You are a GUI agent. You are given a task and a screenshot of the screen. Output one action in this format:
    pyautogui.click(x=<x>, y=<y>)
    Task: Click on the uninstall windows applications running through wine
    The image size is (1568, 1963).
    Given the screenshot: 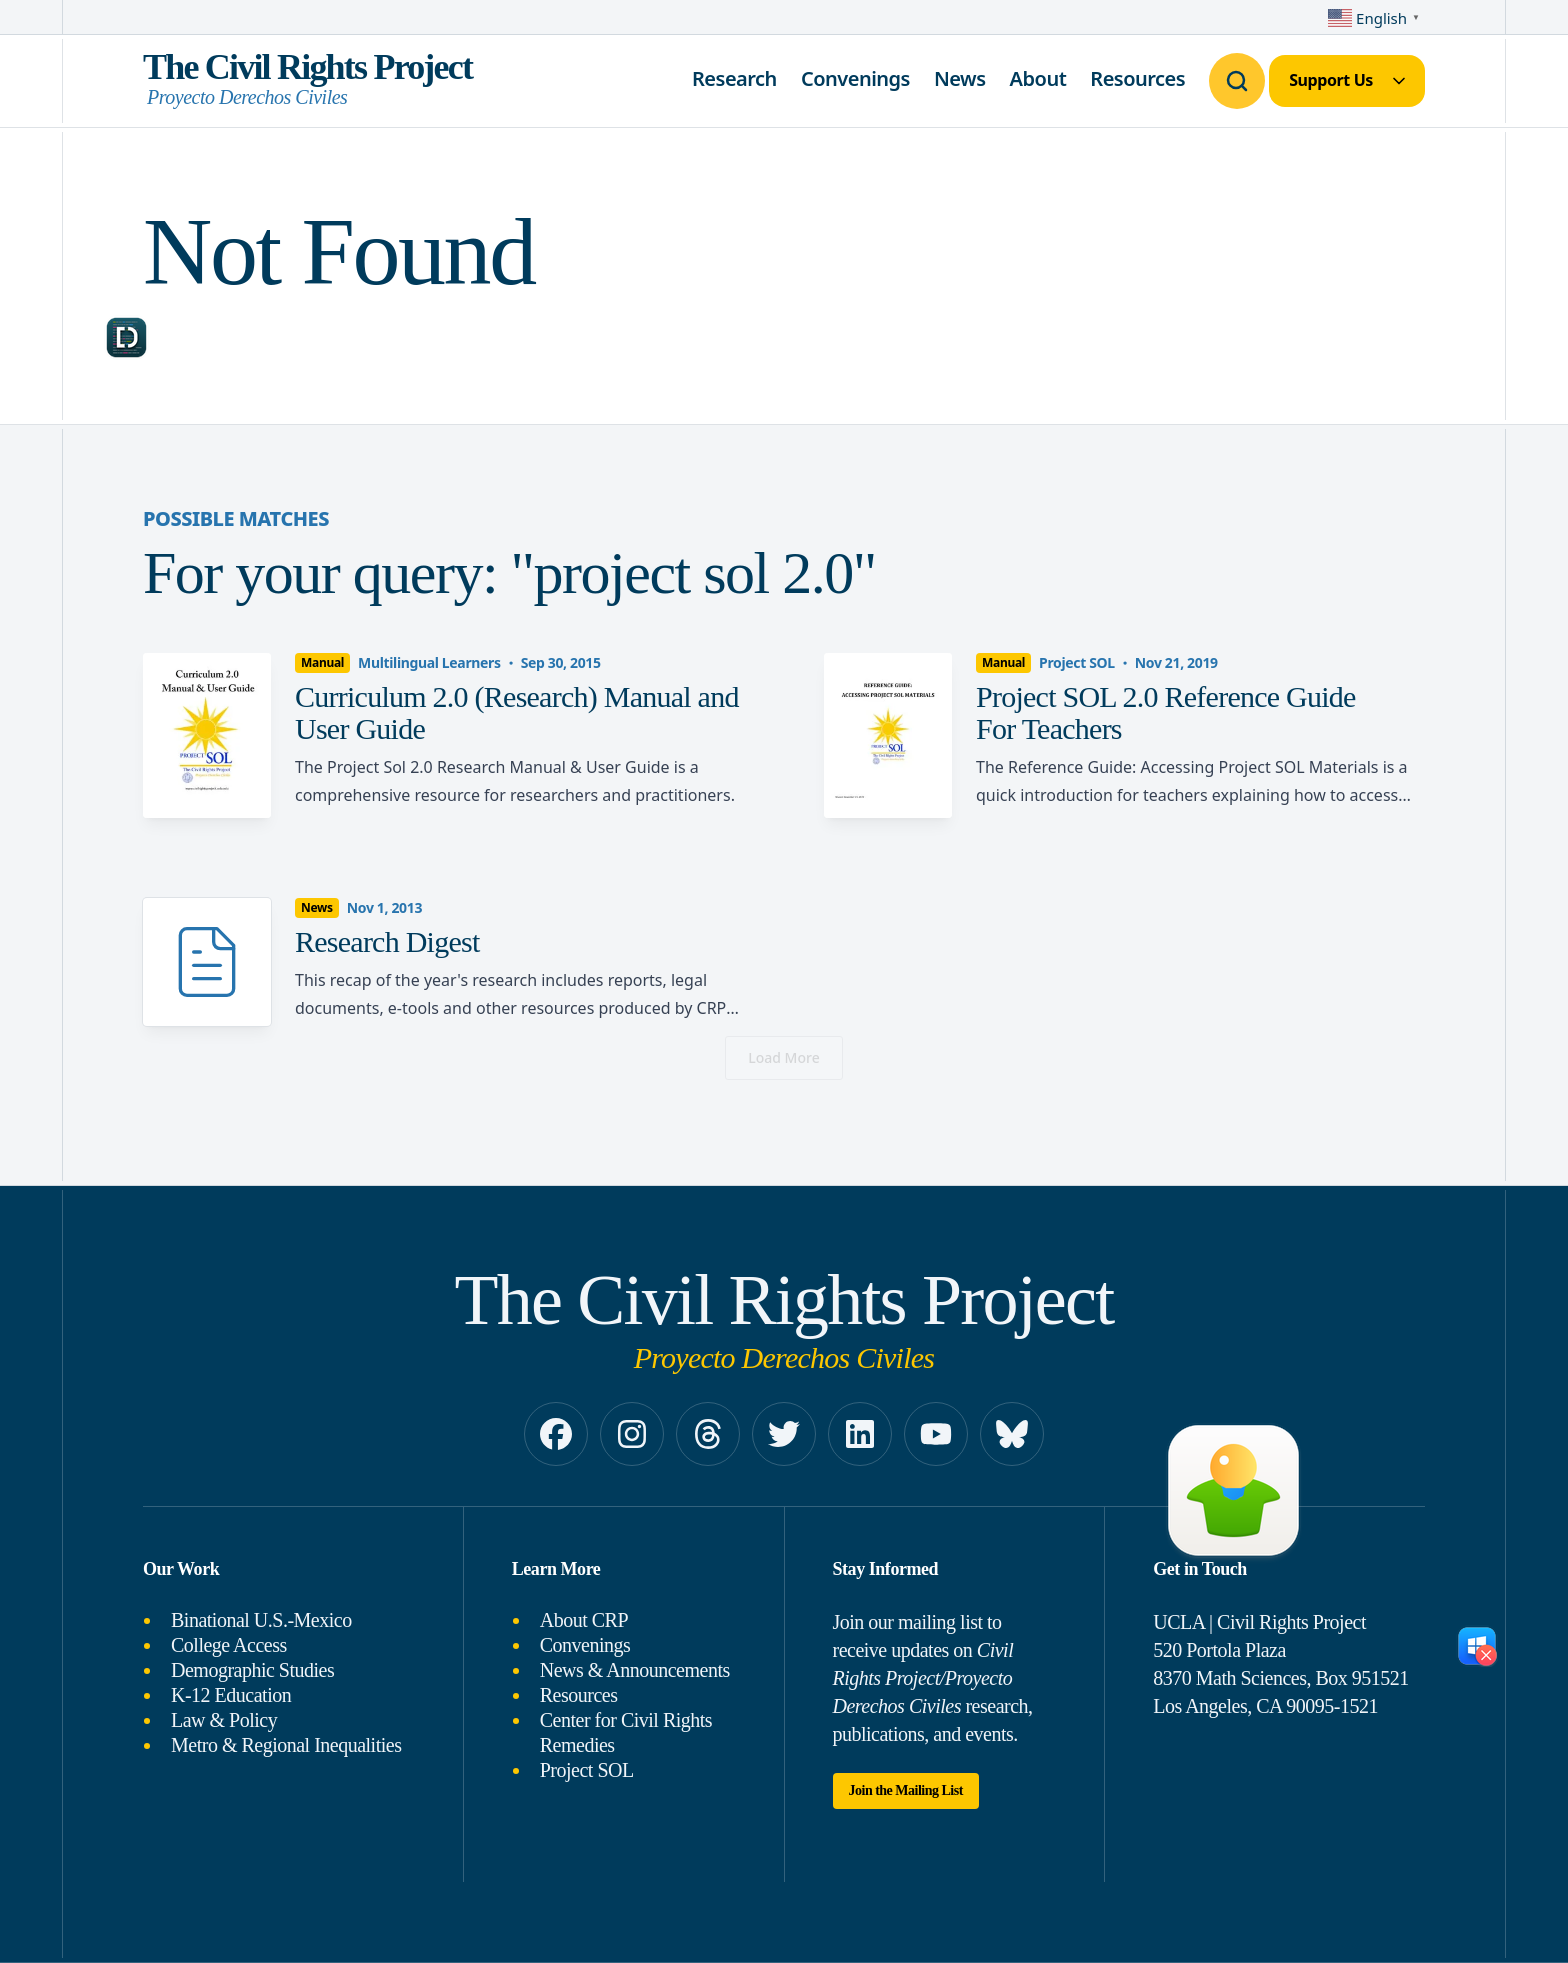 What is the action you would take?
    pyautogui.click(x=1477, y=1646)
    